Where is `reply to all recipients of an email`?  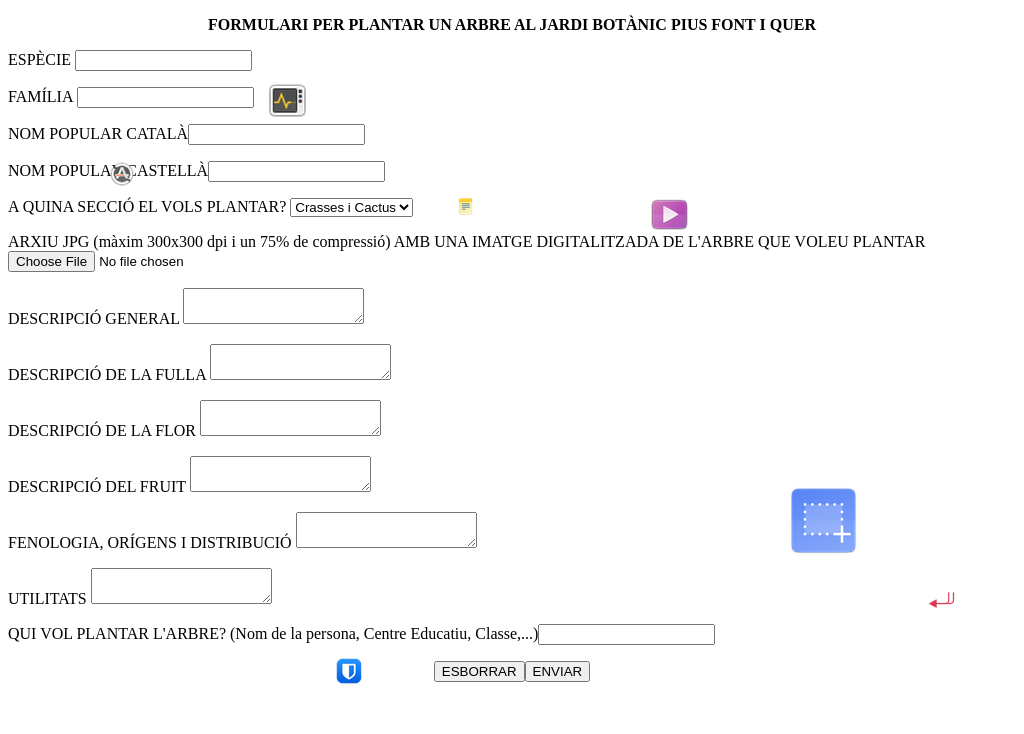
reply to all recipients of an email is located at coordinates (941, 600).